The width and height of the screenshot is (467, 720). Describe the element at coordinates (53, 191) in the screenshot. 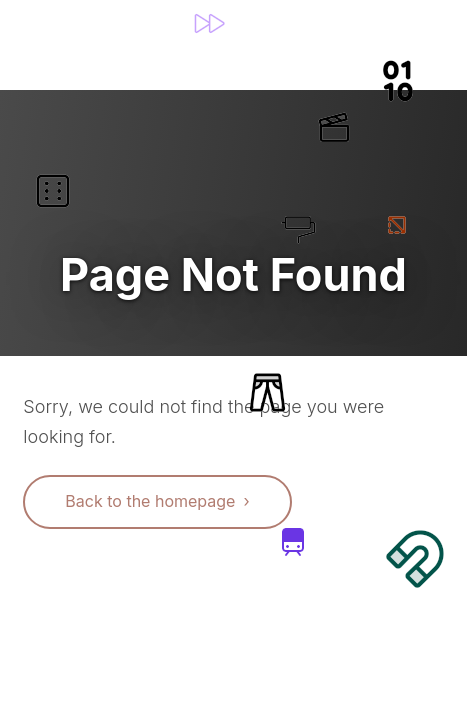

I see `randomize or shuffle content` at that location.